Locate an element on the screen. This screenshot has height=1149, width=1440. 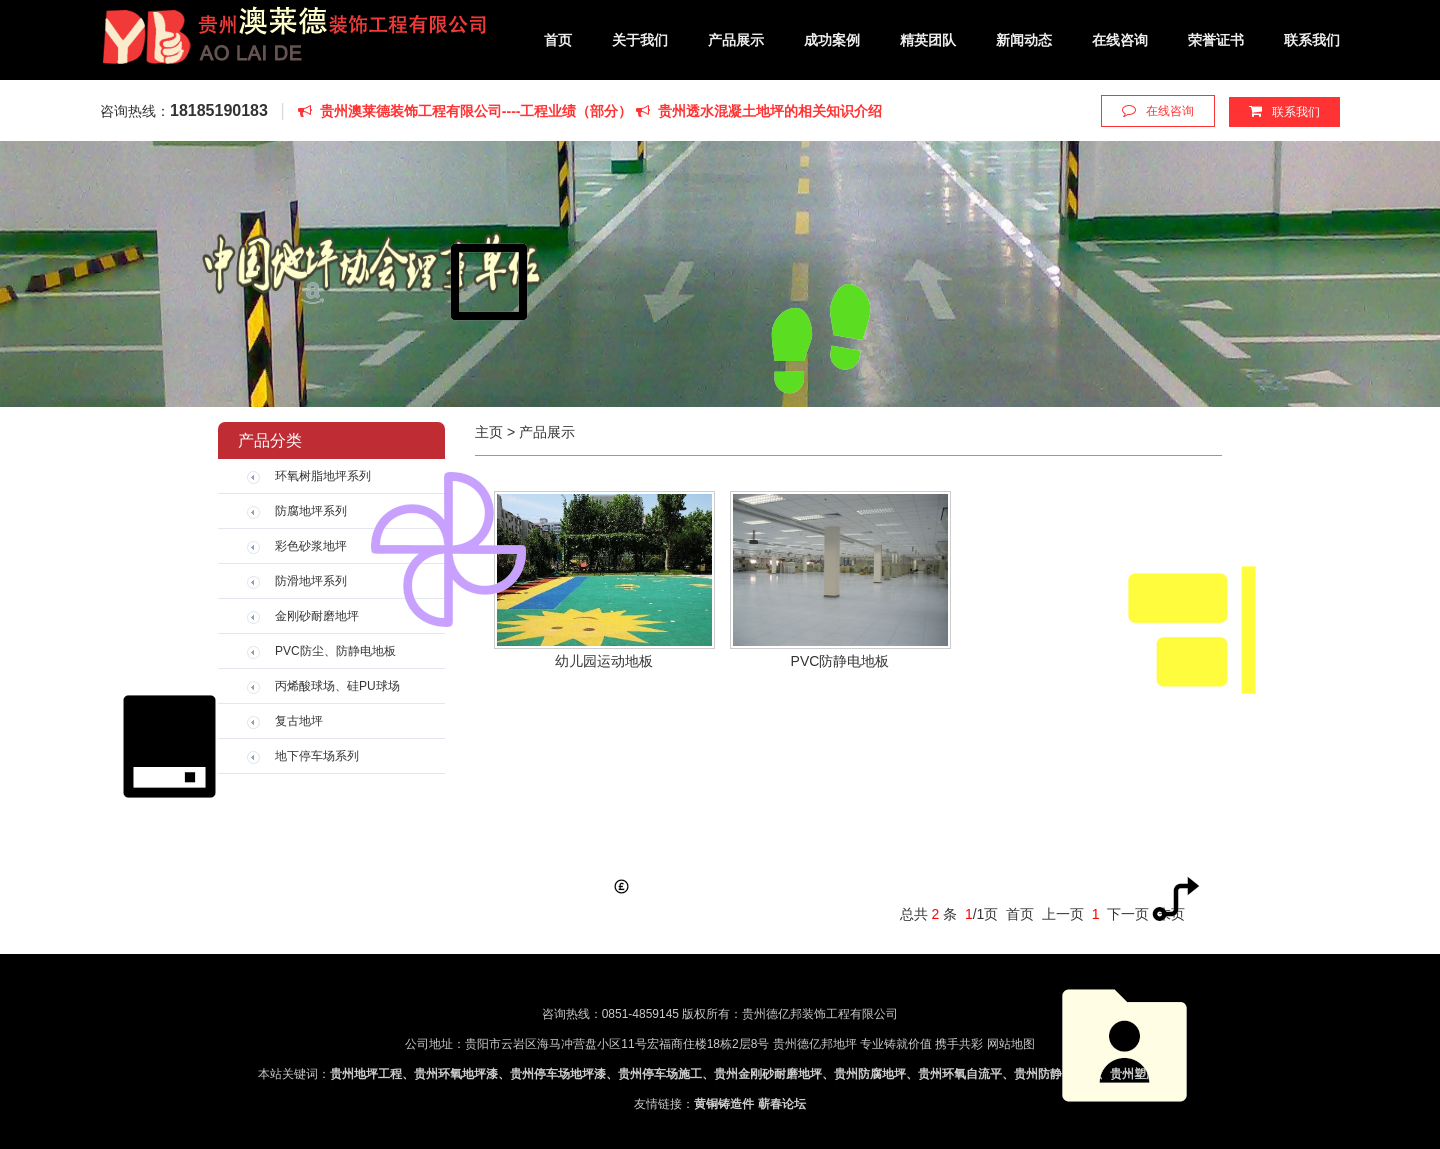
open the Amazon app is located at coordinates (312, 292).